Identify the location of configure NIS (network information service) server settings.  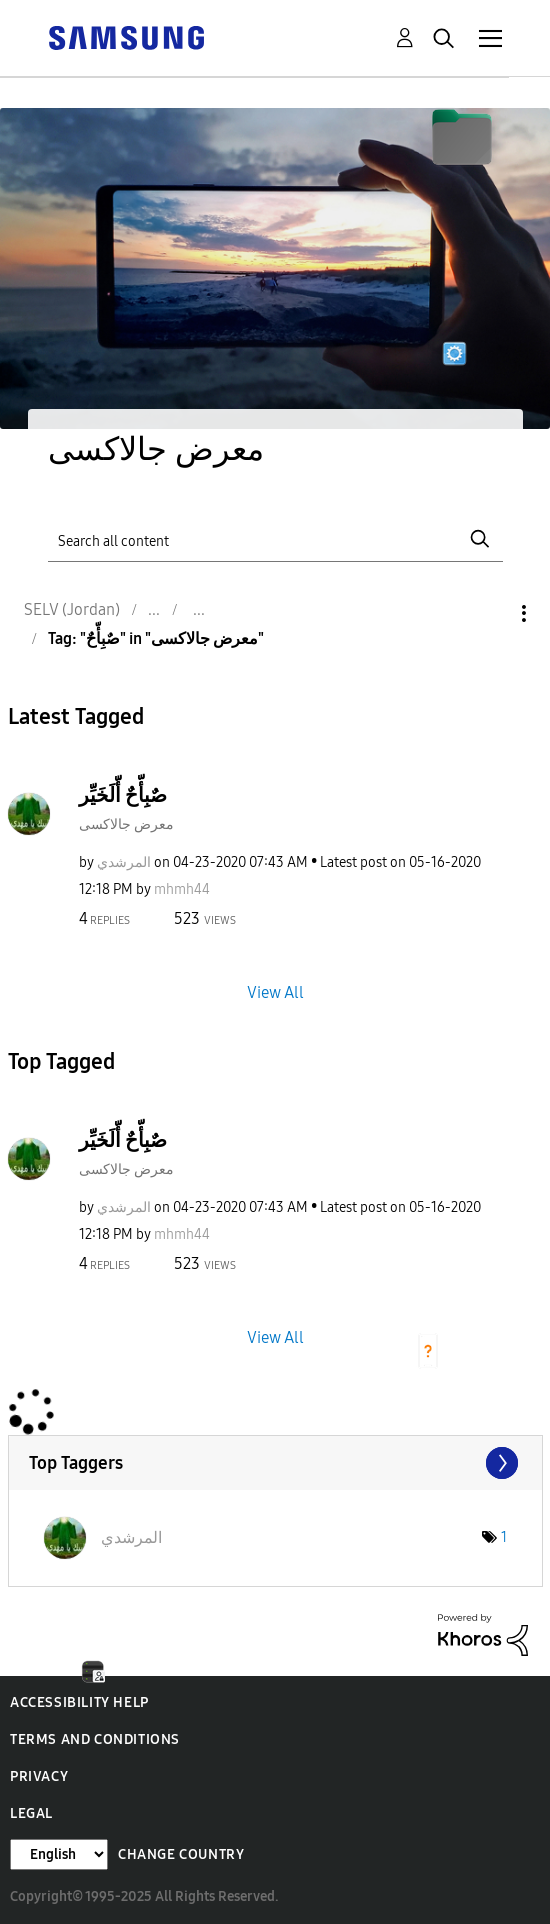
(93, 1672).